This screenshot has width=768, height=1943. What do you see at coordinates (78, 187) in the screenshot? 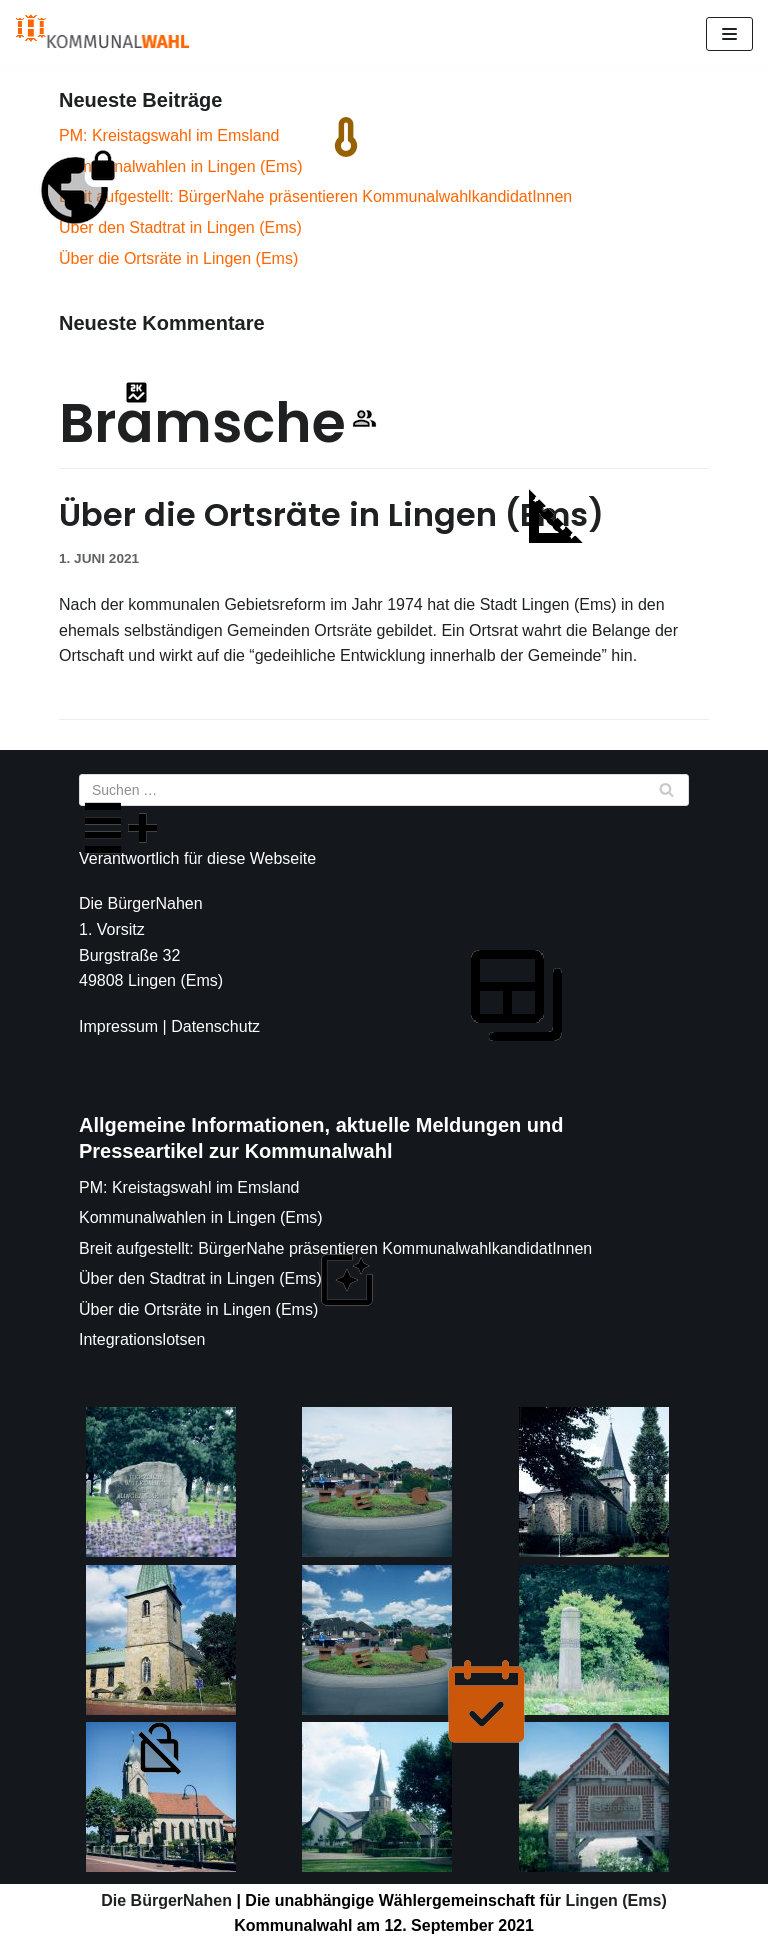
I see `indicates active VPN connection` at bounding box center [78, 187].